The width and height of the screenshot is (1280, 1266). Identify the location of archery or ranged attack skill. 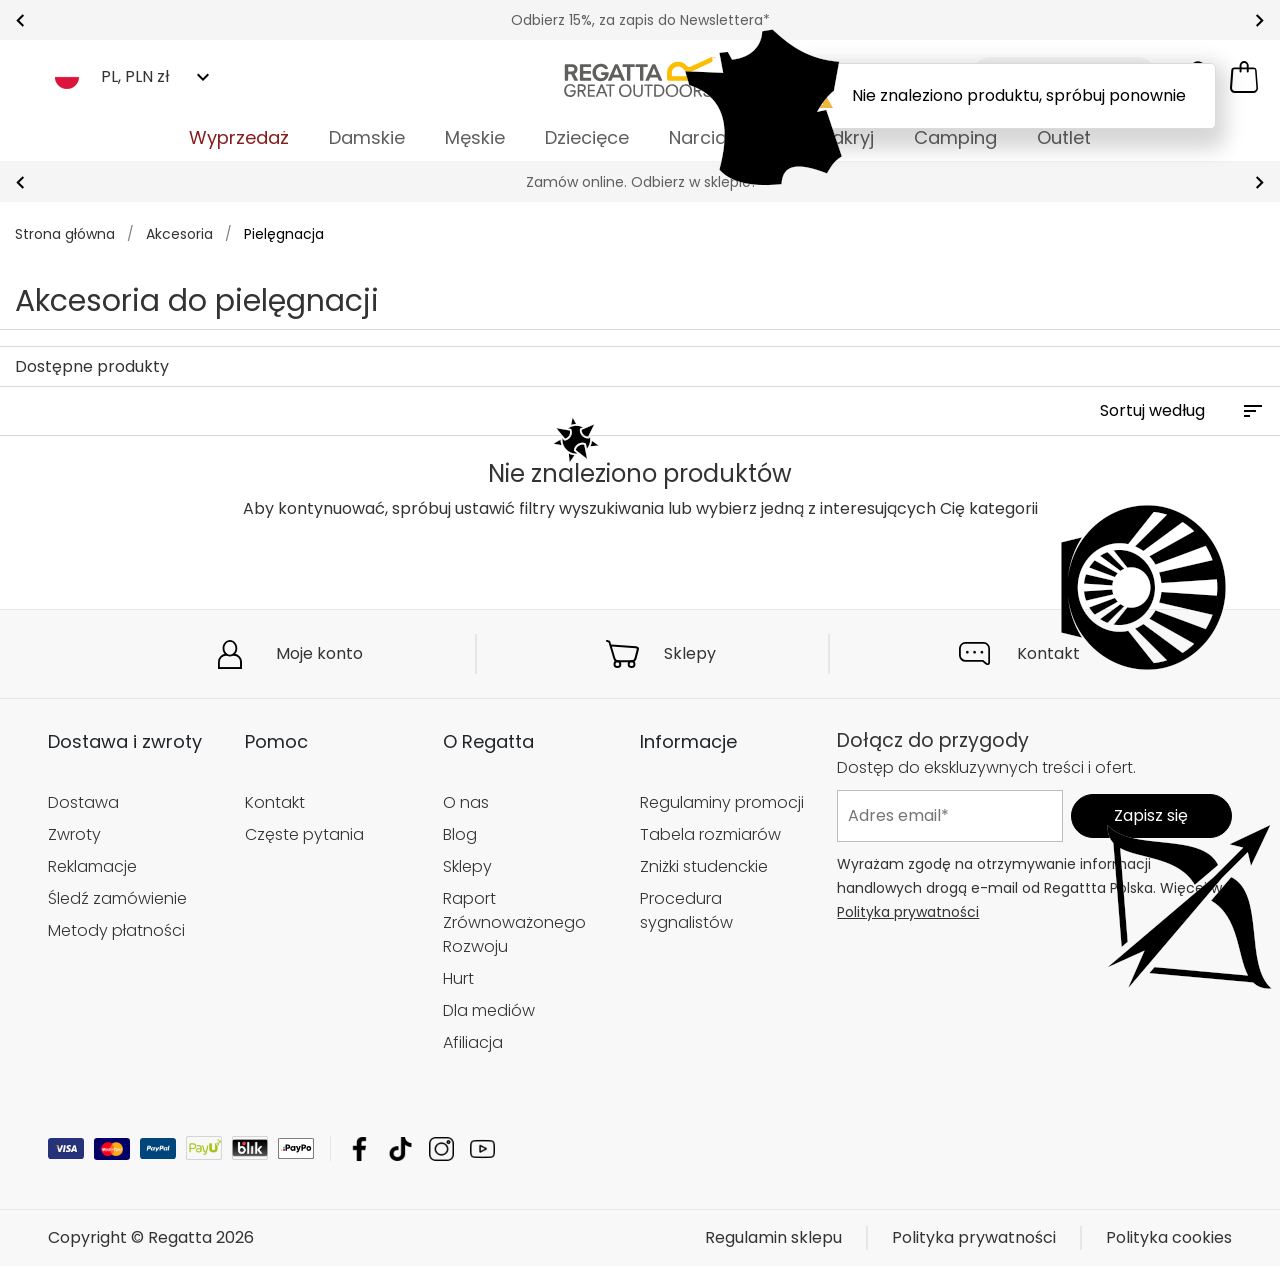
(1189, 906).